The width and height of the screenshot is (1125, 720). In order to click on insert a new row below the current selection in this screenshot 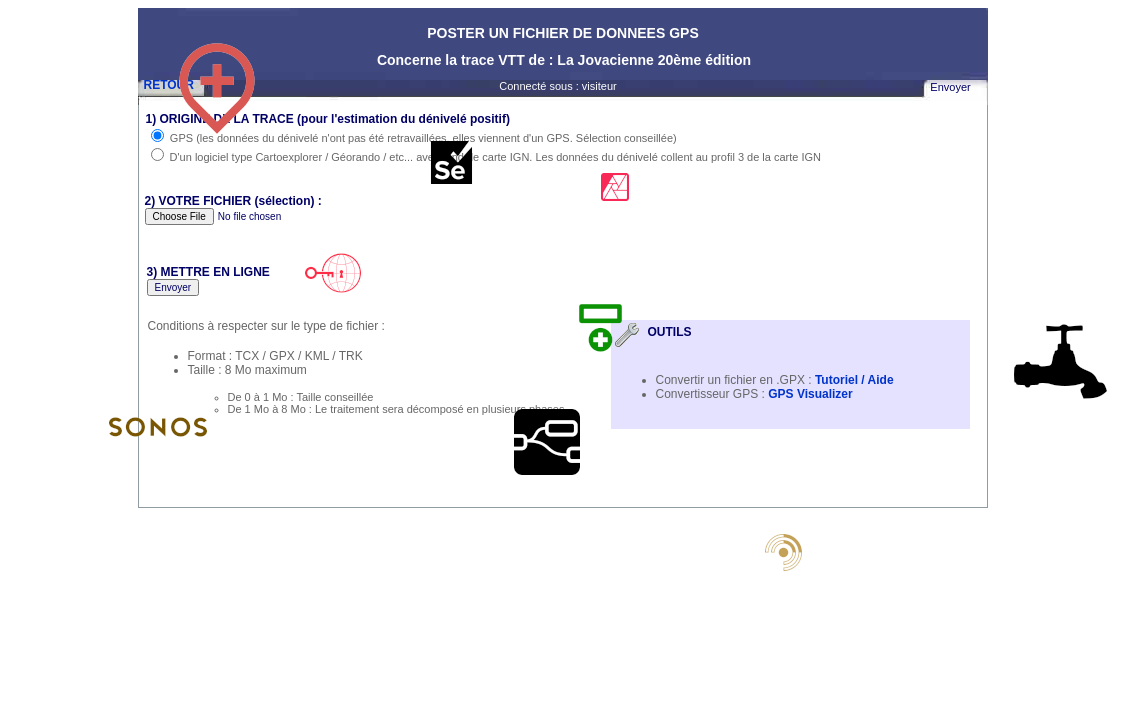, I will do `click(600, 325)`.